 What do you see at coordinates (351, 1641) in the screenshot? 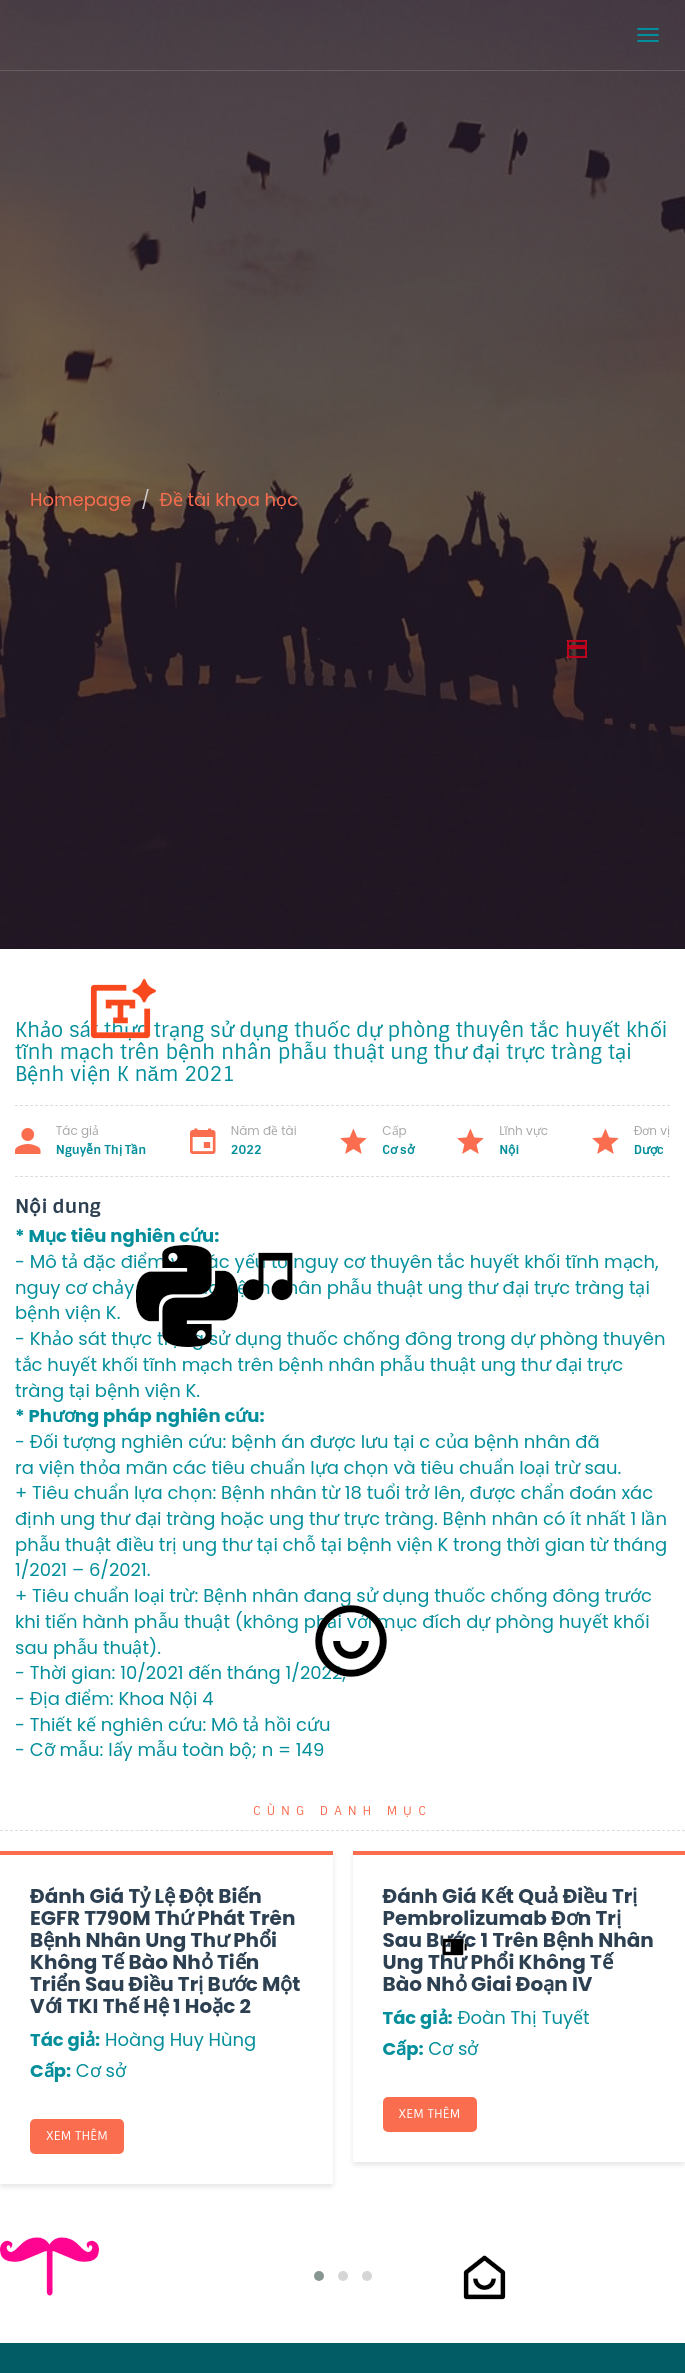
I see `view your profile` at bounding box center [351, 1641].